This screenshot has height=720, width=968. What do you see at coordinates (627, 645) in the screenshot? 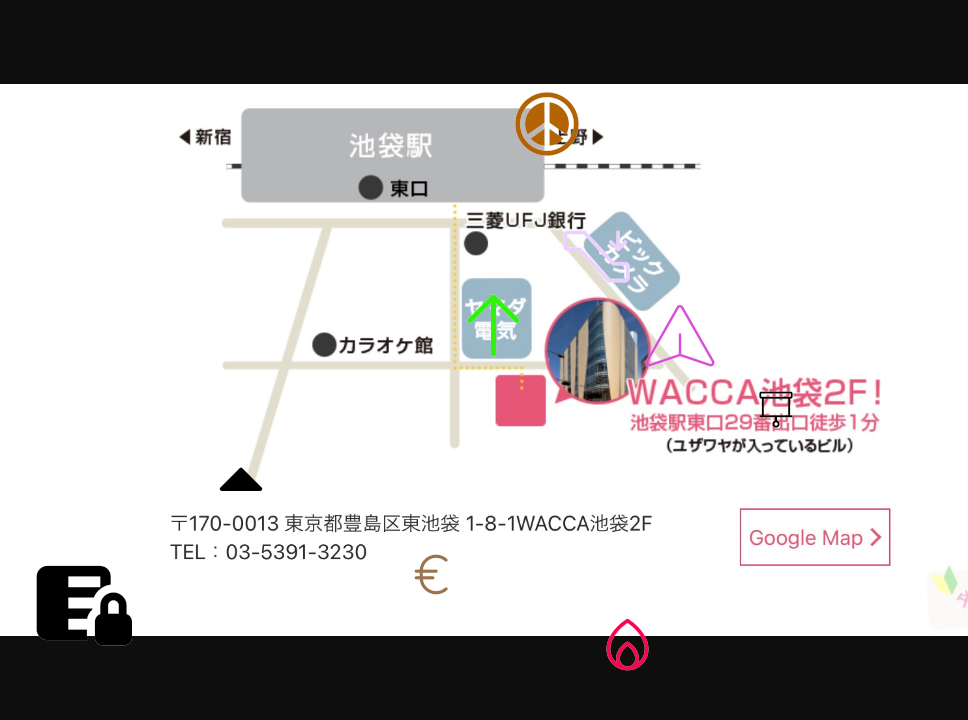
I see `indicates trending or hot content` at bounding box center [627, 645].